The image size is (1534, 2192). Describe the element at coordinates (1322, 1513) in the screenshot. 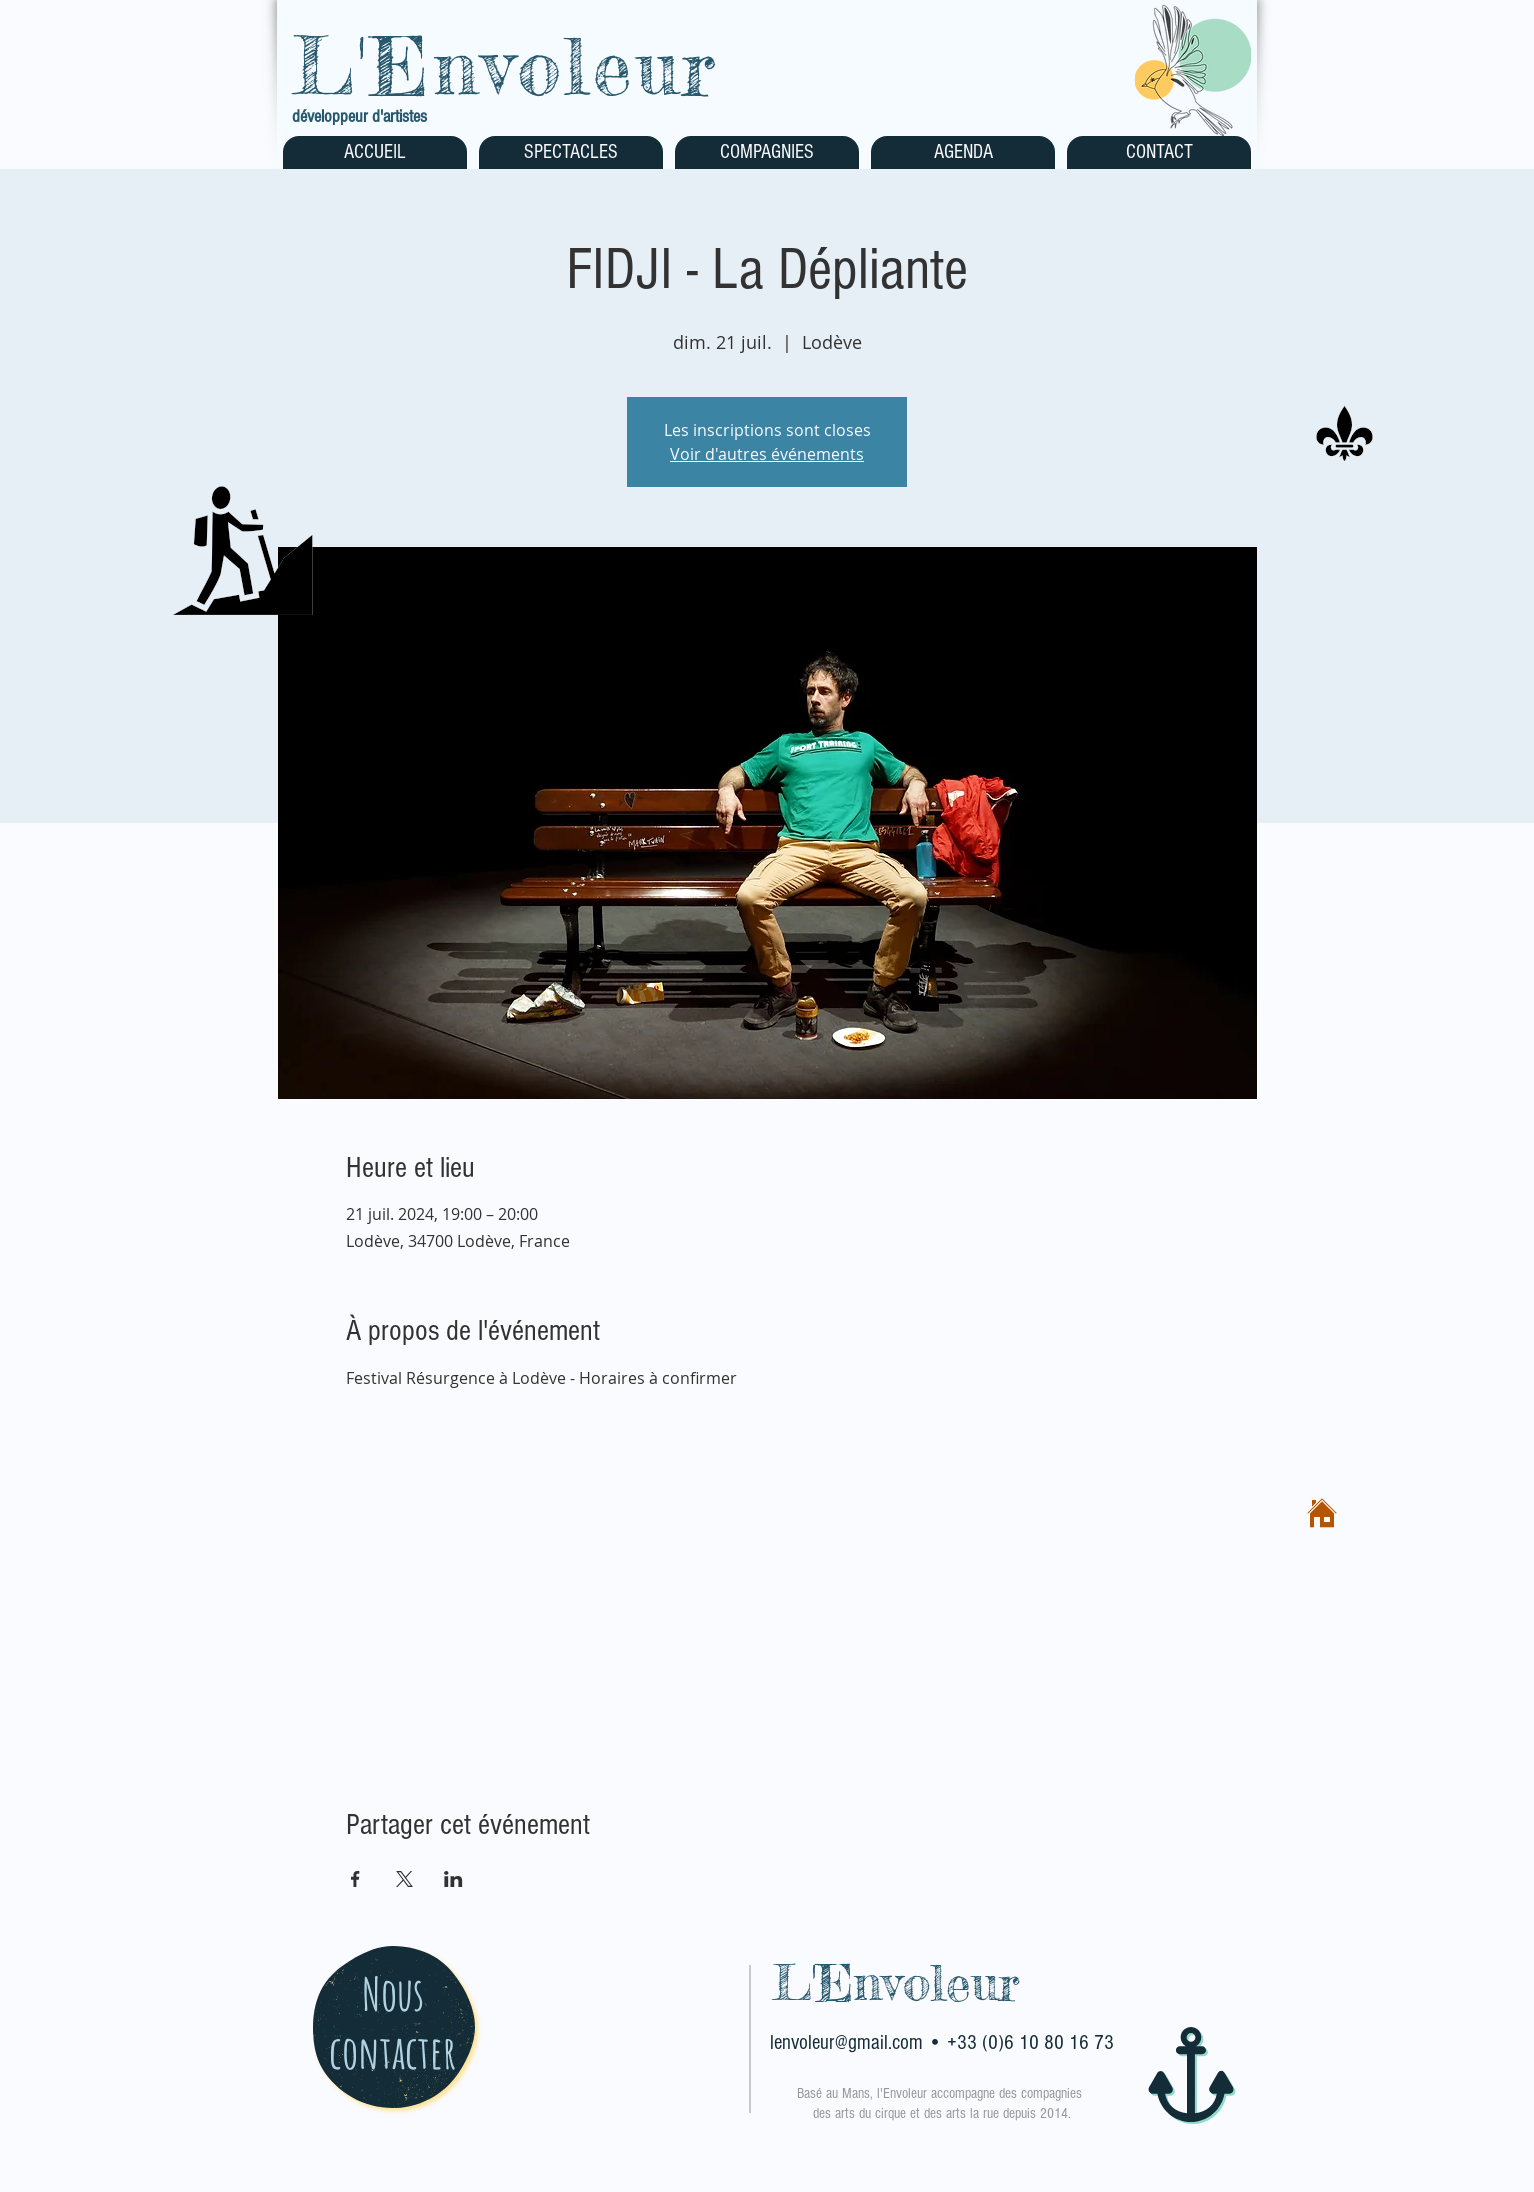

I see `navigate to home screen` at that location.